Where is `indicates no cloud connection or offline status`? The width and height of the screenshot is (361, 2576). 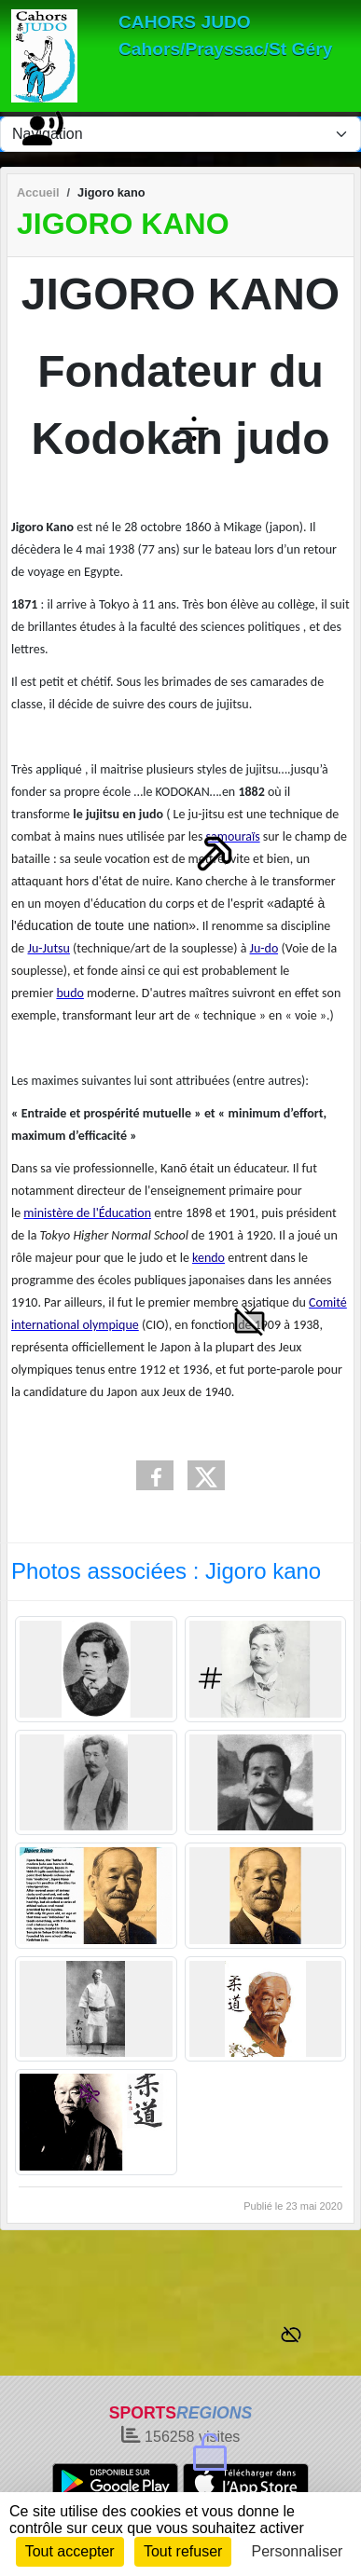 indicates no cloud connection or offline status is located at coordinates (291, 2335).